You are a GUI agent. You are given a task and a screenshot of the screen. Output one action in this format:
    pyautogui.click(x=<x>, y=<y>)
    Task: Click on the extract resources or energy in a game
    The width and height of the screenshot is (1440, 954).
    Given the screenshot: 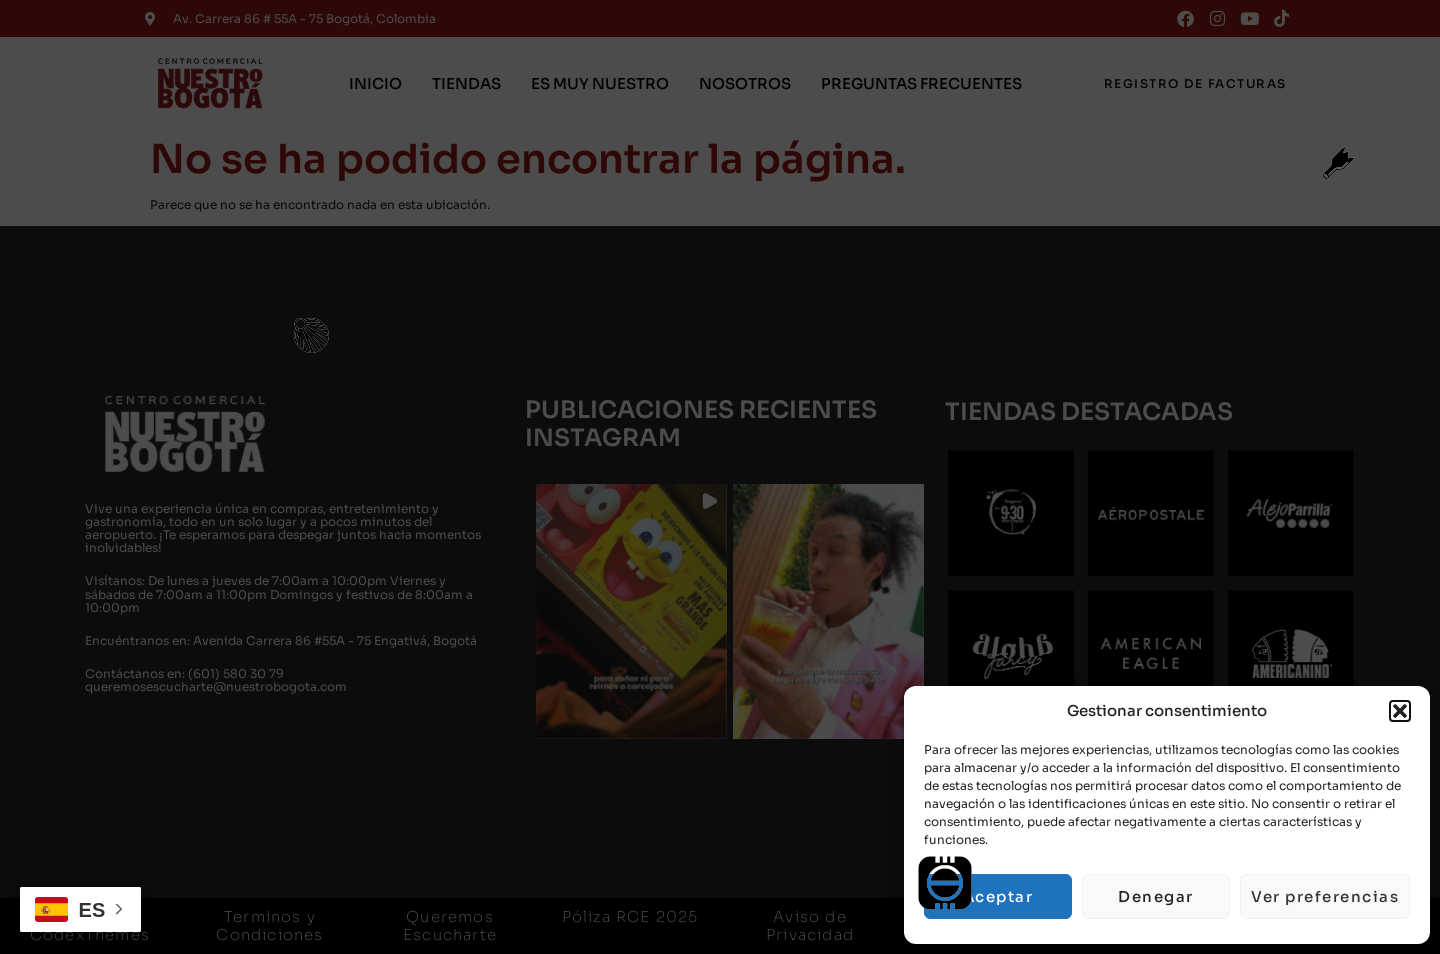 What is the action you would take?
    pyautogui.click(x=311, y=335)
    